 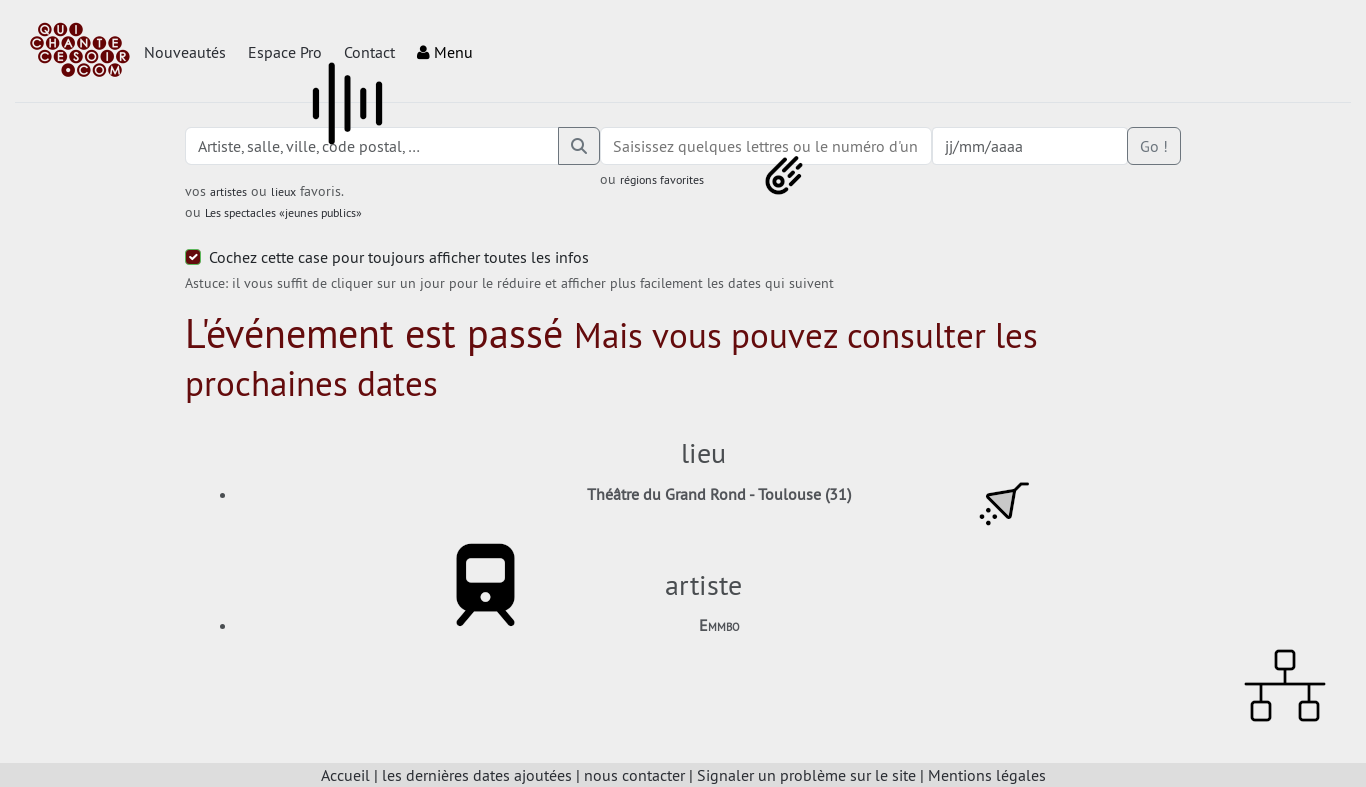 I want to click on view network topology or connections, so click(x=1285, y=687).